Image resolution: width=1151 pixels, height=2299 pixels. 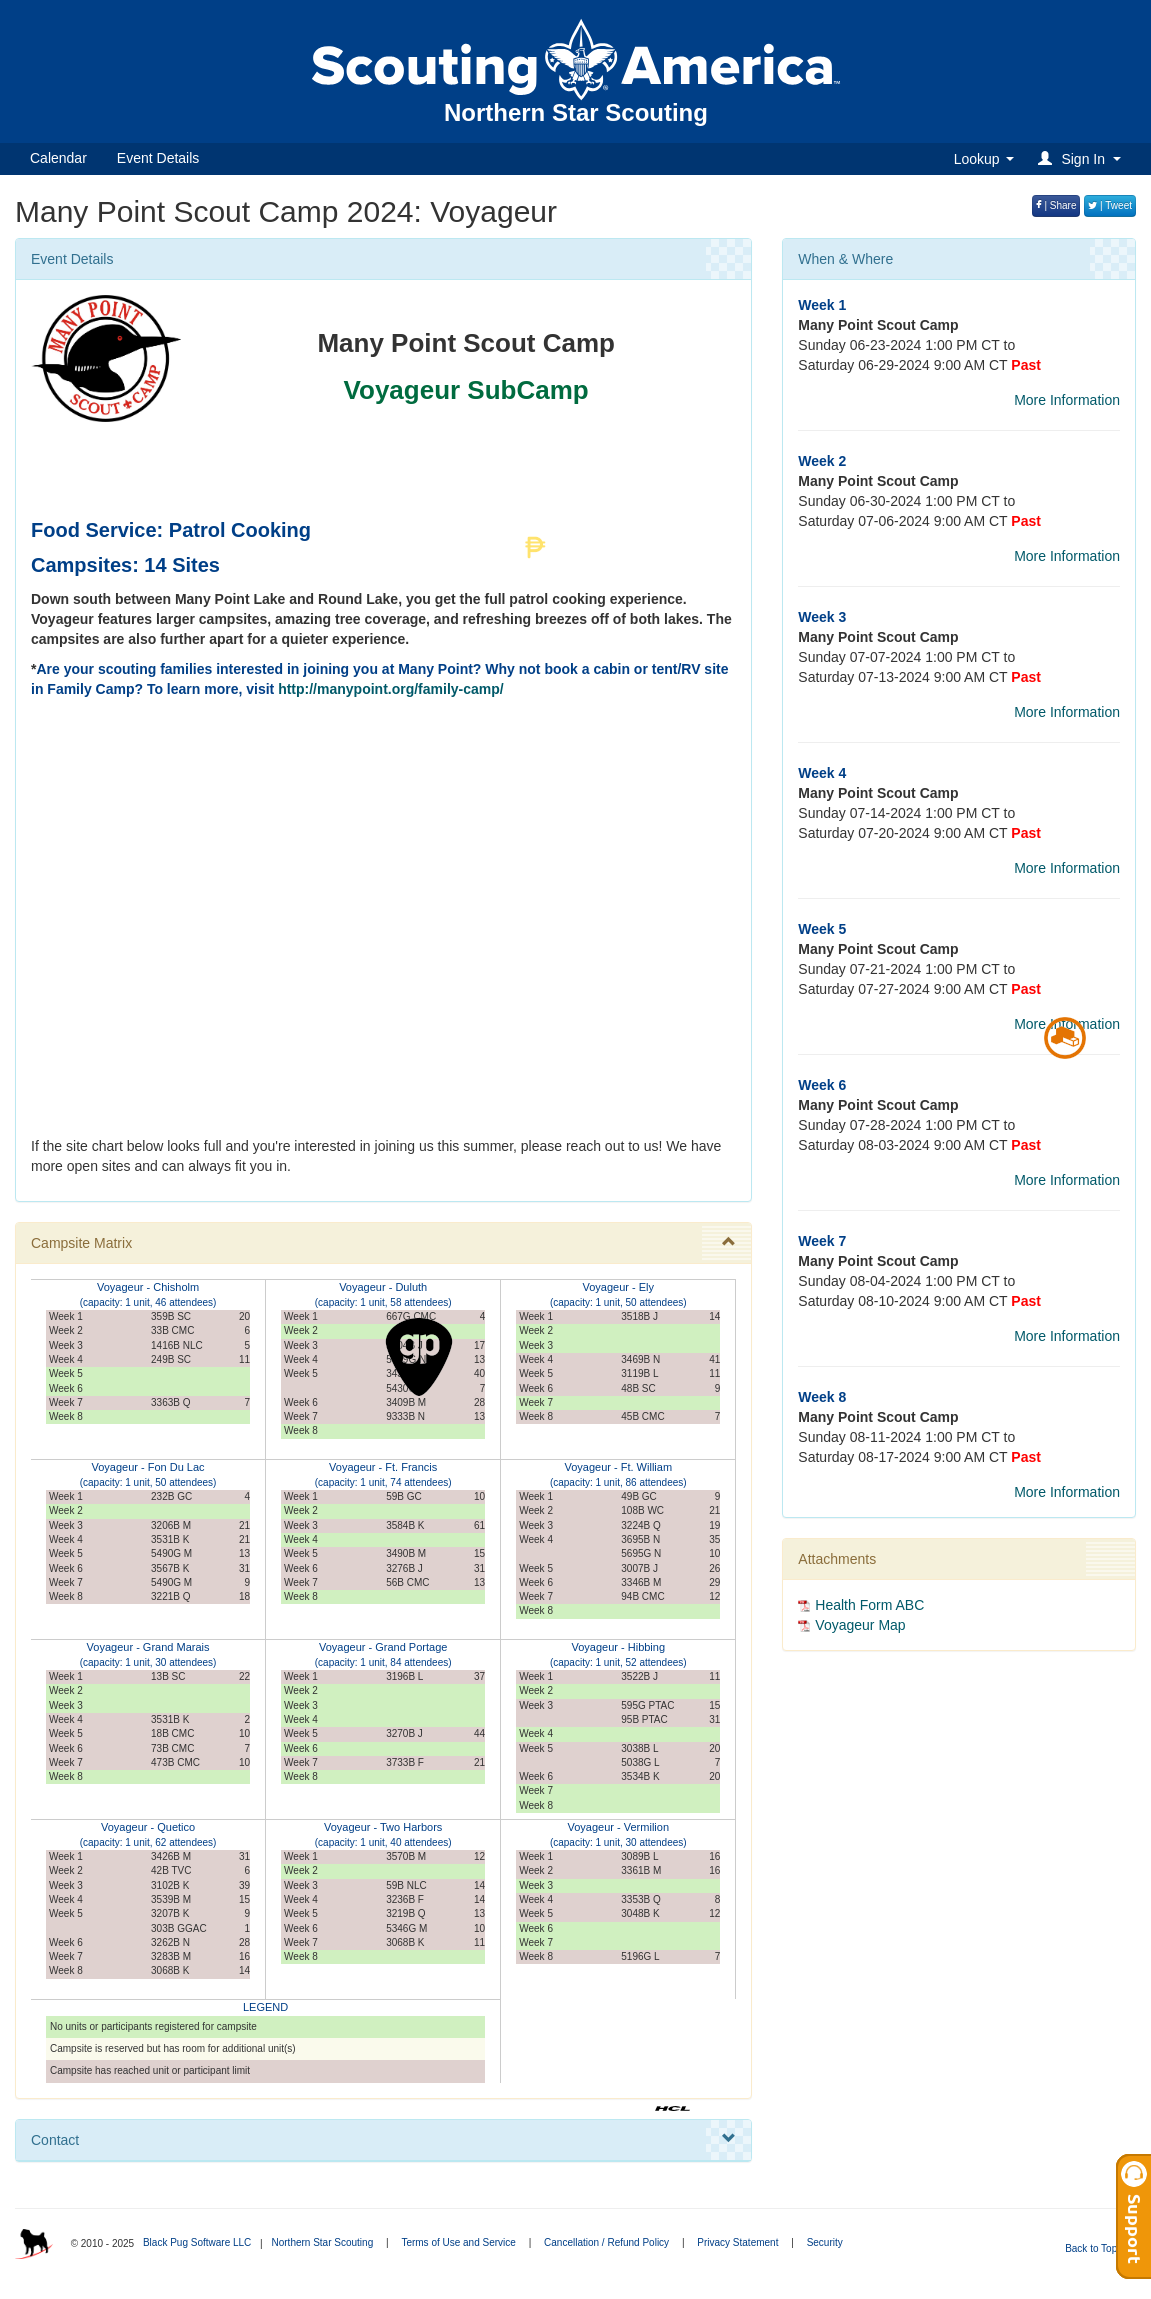 I want to click on indicates content is licensed for remixing, so click(x=1065, y=1038).